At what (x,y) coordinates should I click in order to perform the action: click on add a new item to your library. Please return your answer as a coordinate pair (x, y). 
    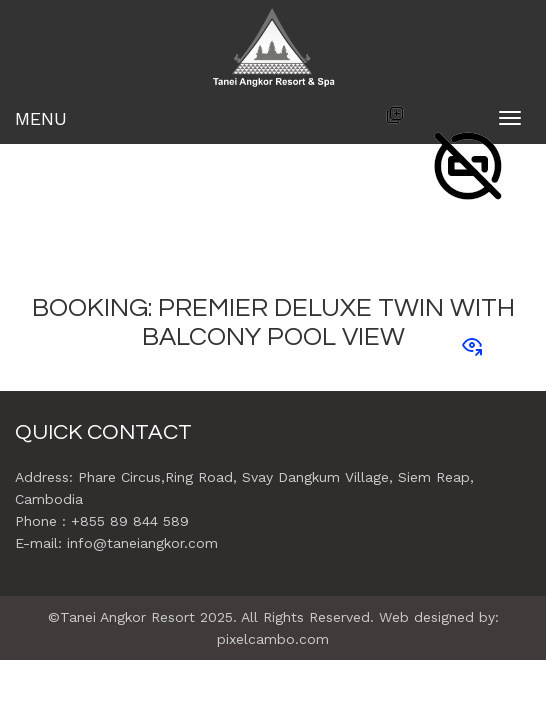
    Looking at the image, I should click on (395, 115).